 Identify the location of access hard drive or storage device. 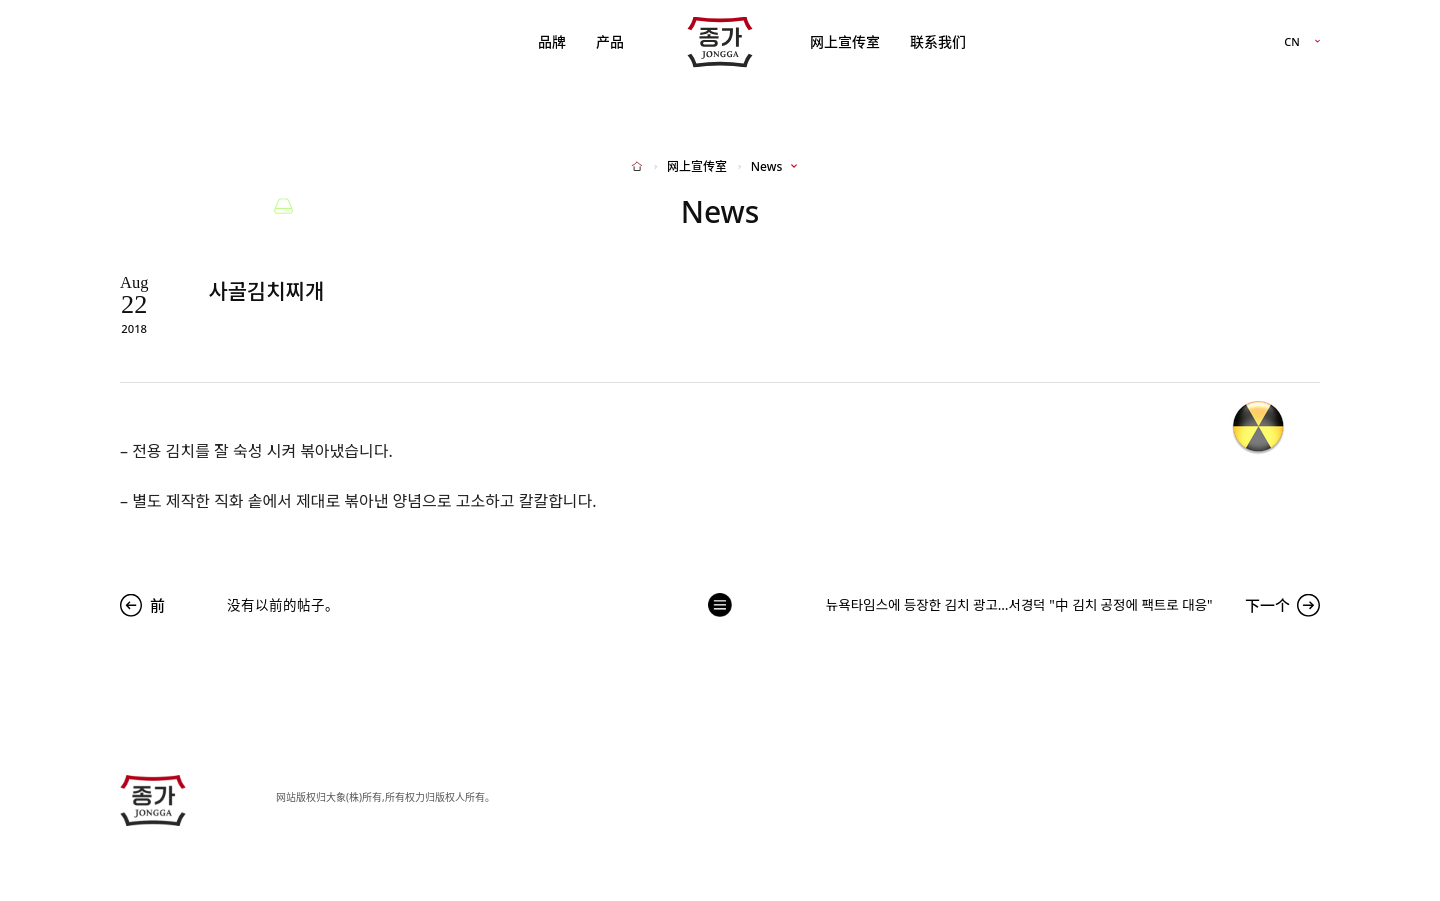
(283, 205).